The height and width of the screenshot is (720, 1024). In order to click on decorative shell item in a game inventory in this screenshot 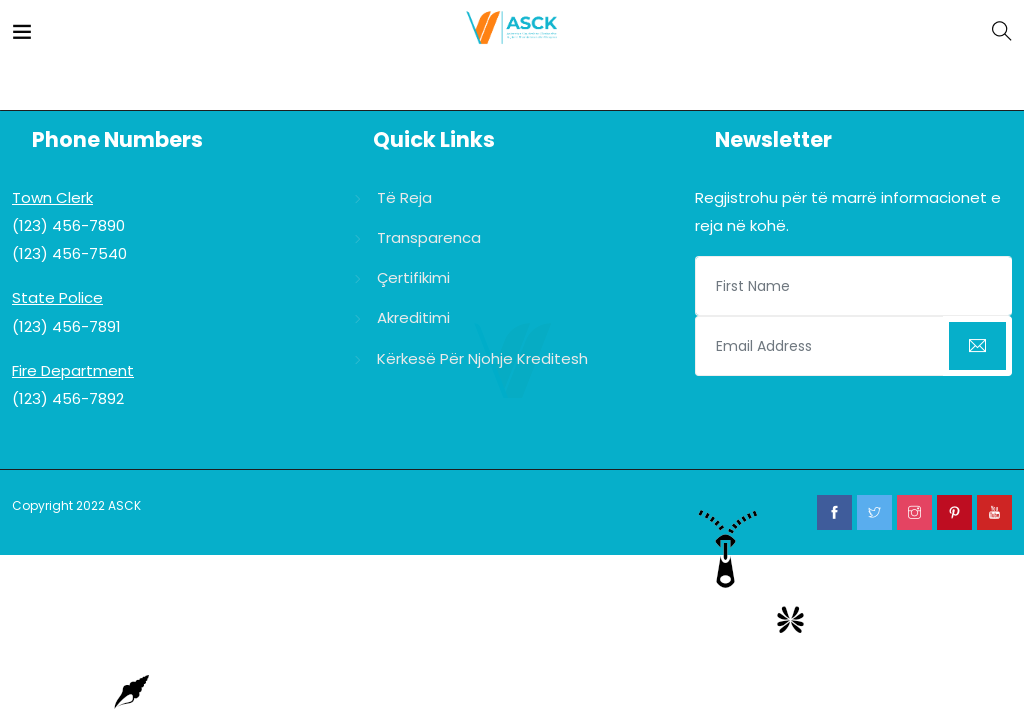, I will do `click(131, 691)`.